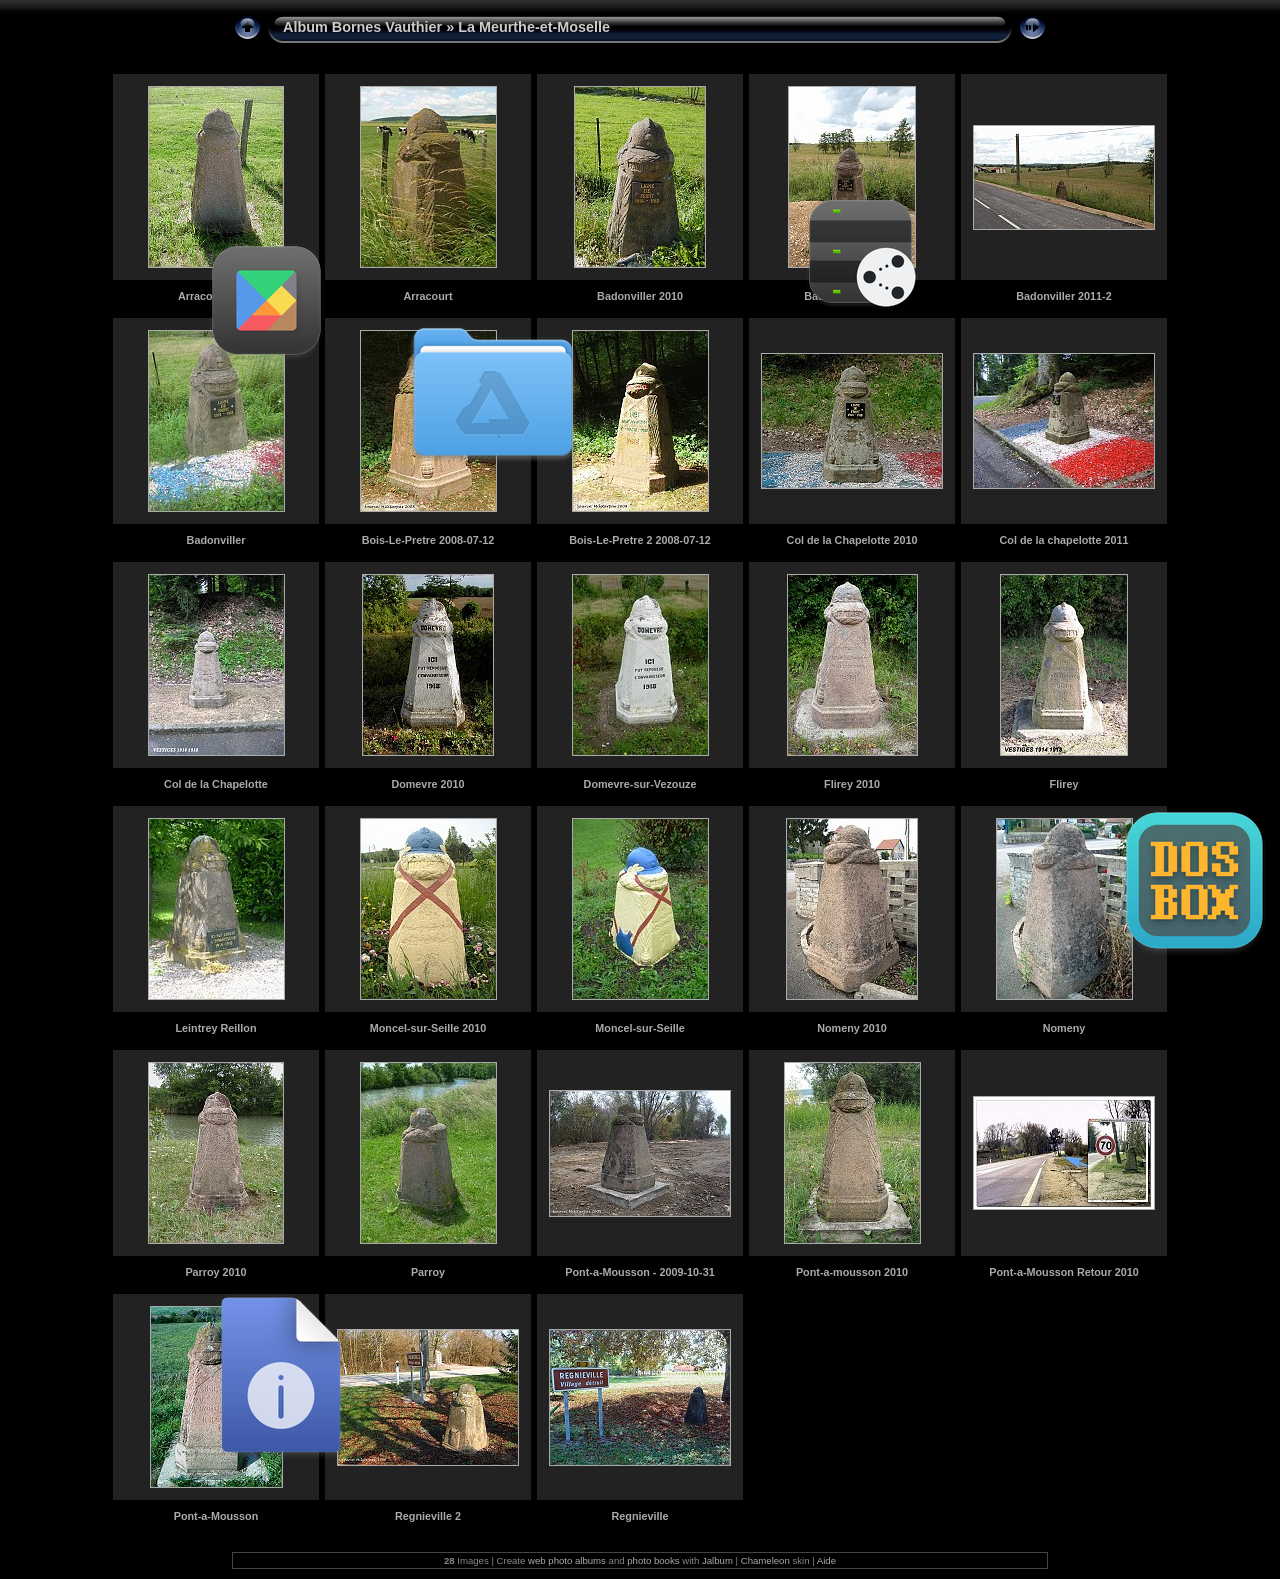 This screenshot has width=1280, height=1579. Describe the element at coordinates (860, 251) in the screenshot. I see `configure network server sharing settings` at that location.